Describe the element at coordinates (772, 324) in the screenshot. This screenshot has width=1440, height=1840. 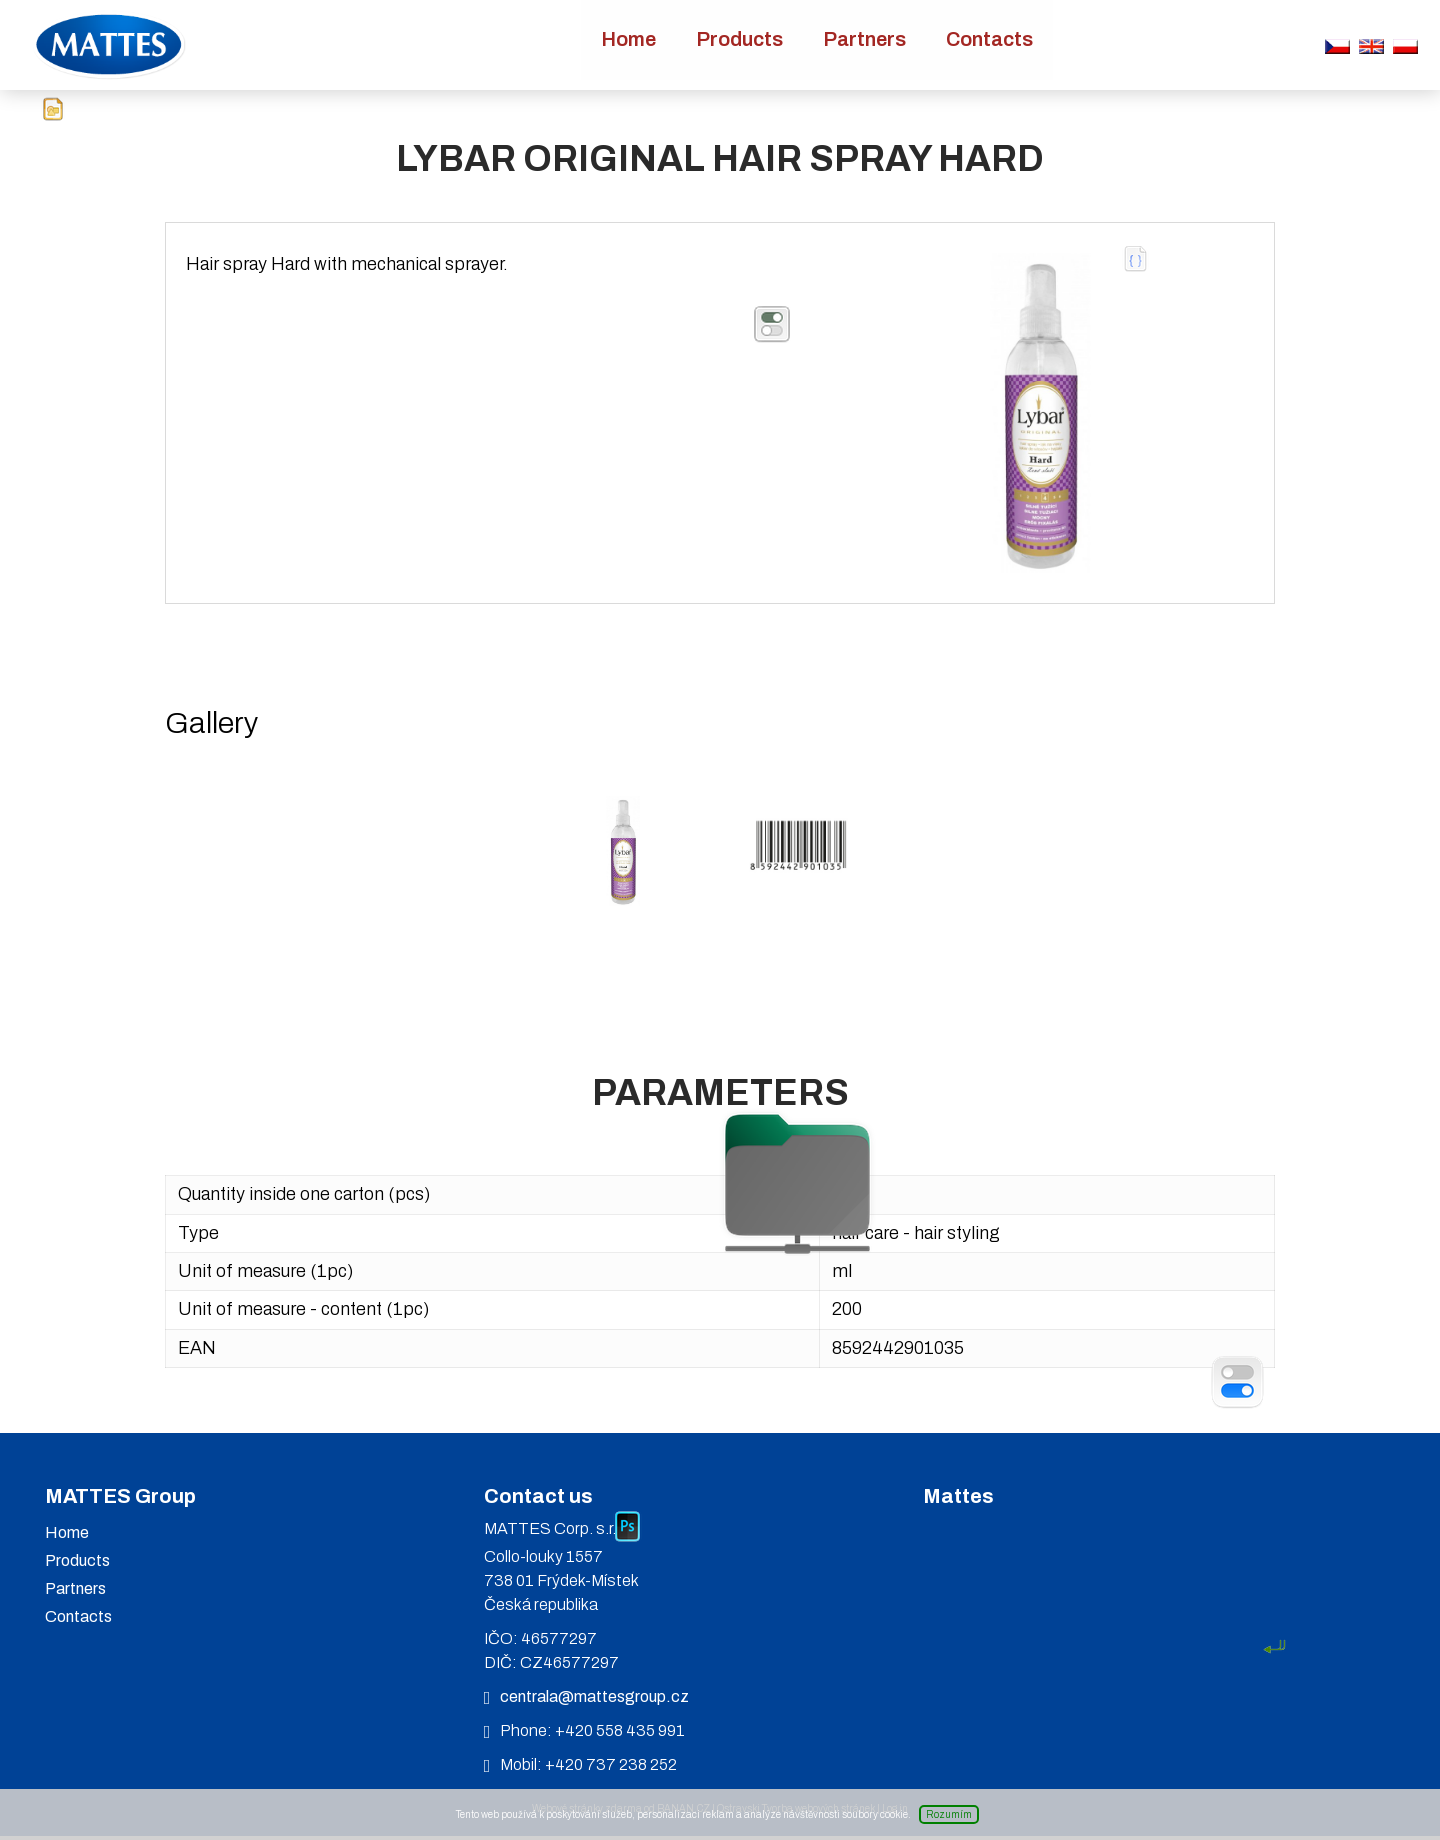
I see `open unity tweak tool settings` at that location.